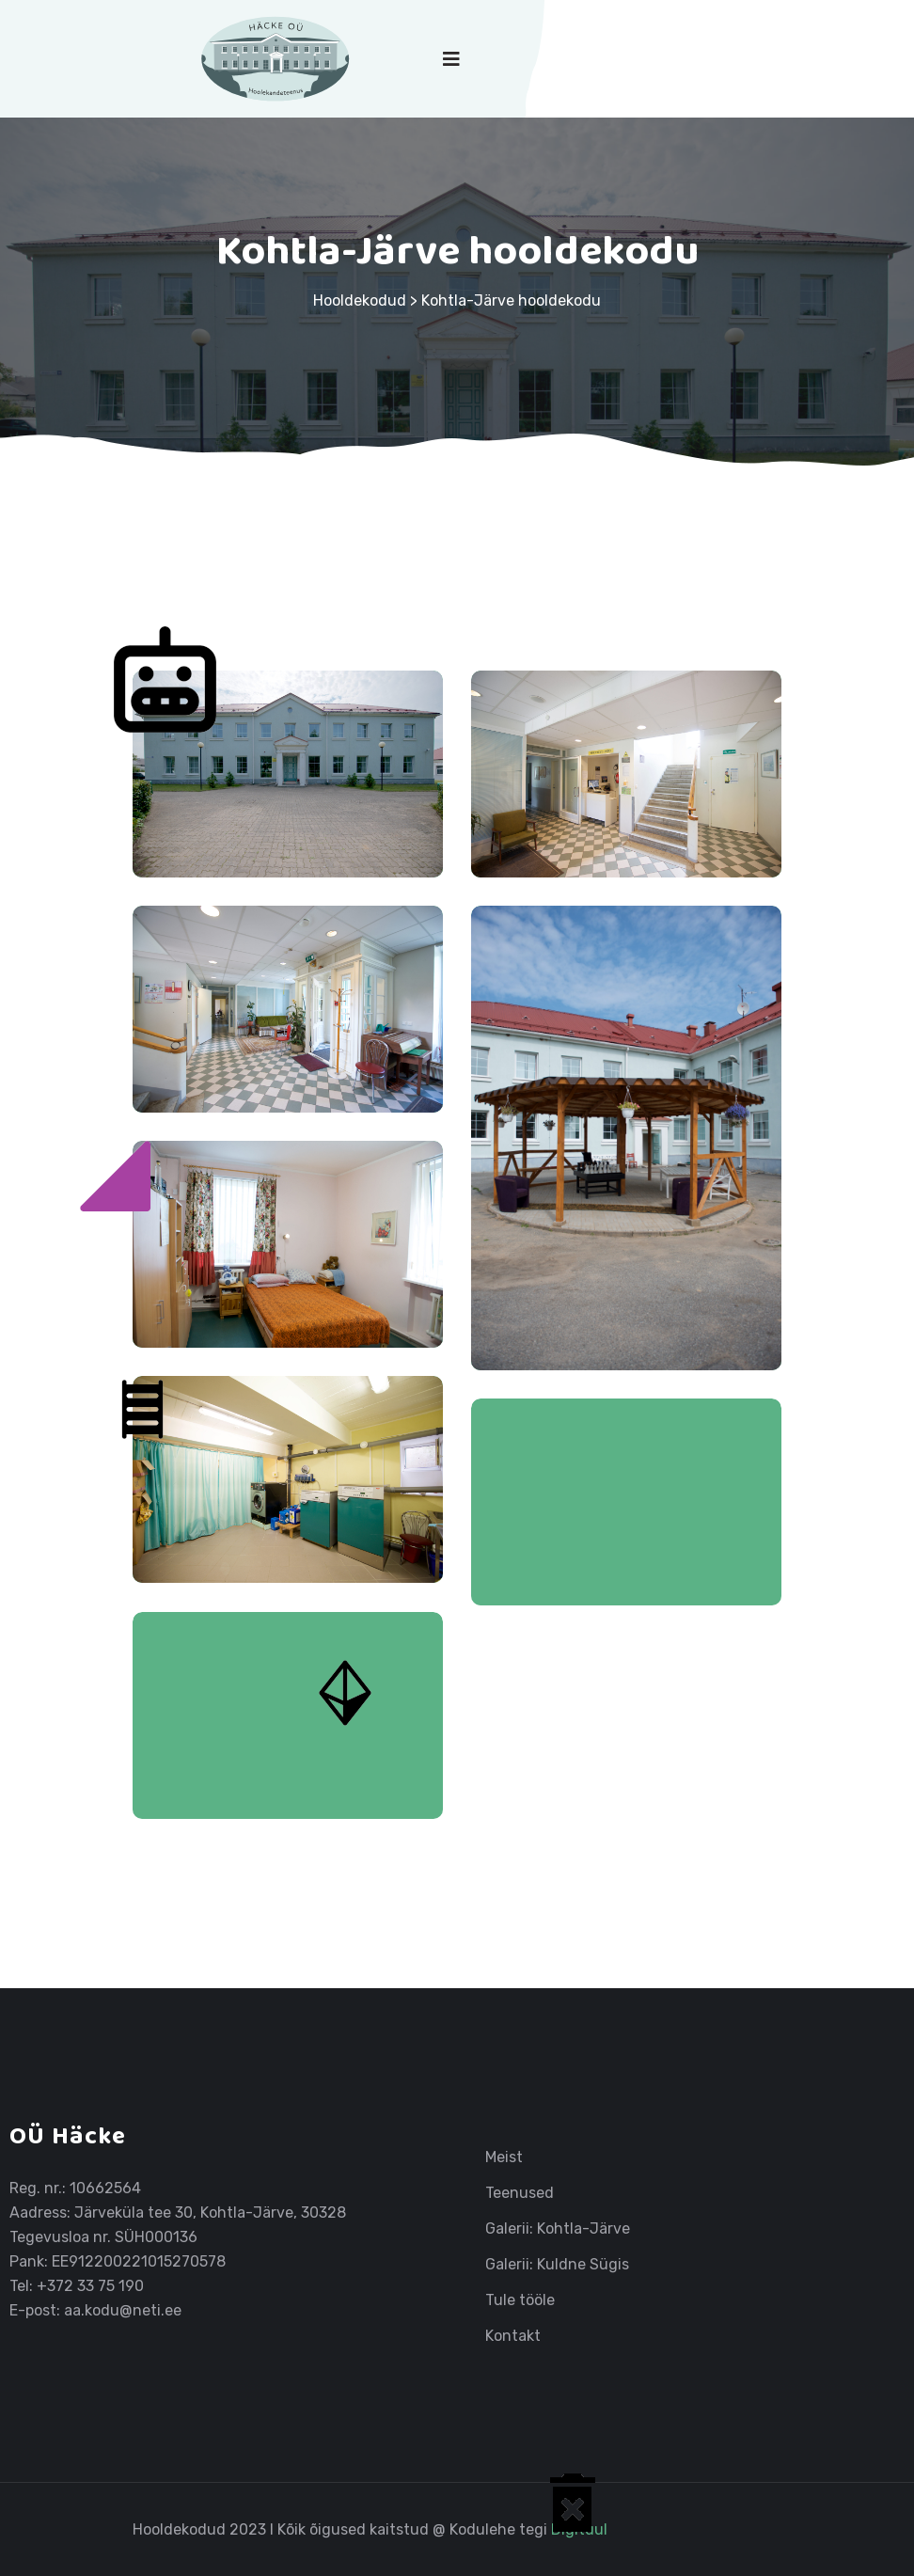 The height and width of the screenshot is (2576, 914). I want to click on resize element by dragging corner, so click(120, 1181).